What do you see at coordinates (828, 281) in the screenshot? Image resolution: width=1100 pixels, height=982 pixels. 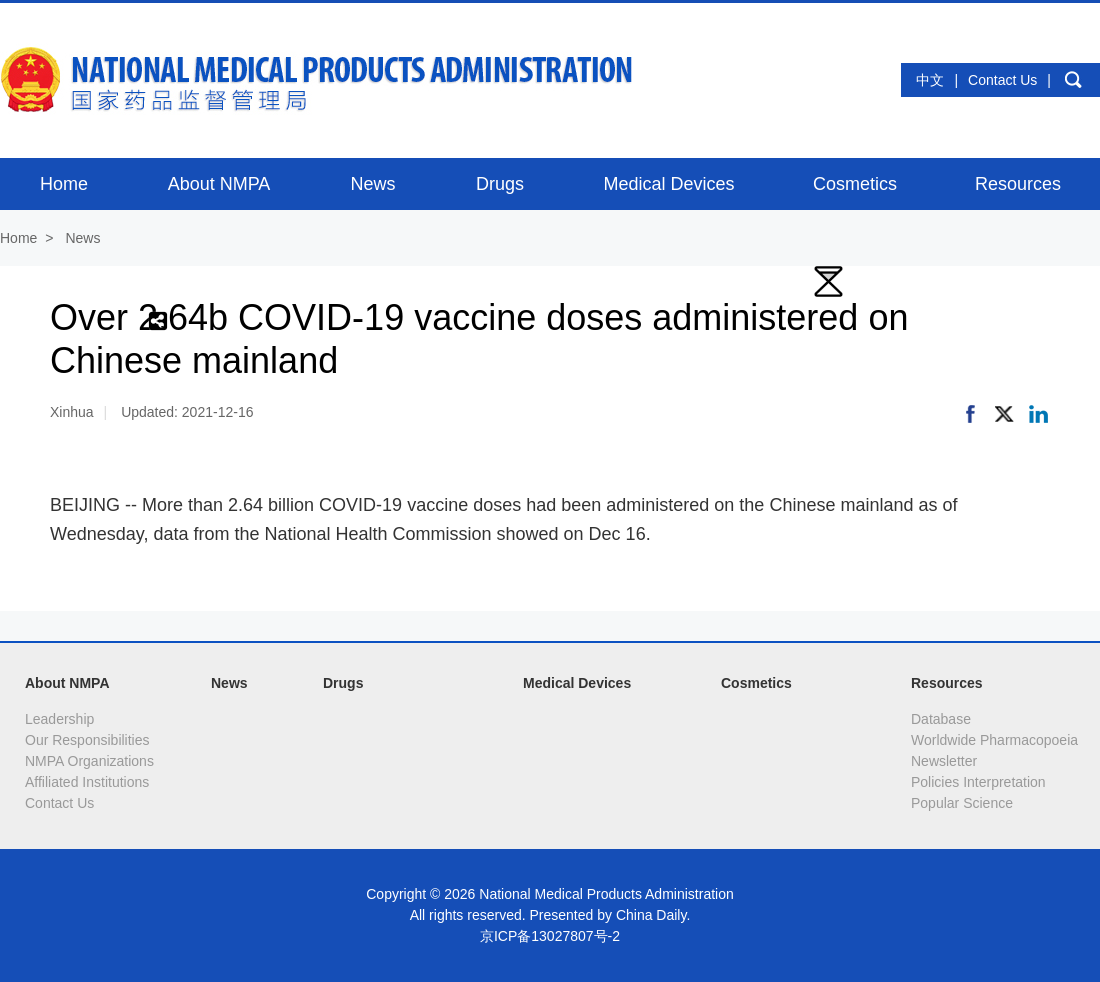 I see `indicates high time remaining on a timer or process` at bounding box center [828, 281].